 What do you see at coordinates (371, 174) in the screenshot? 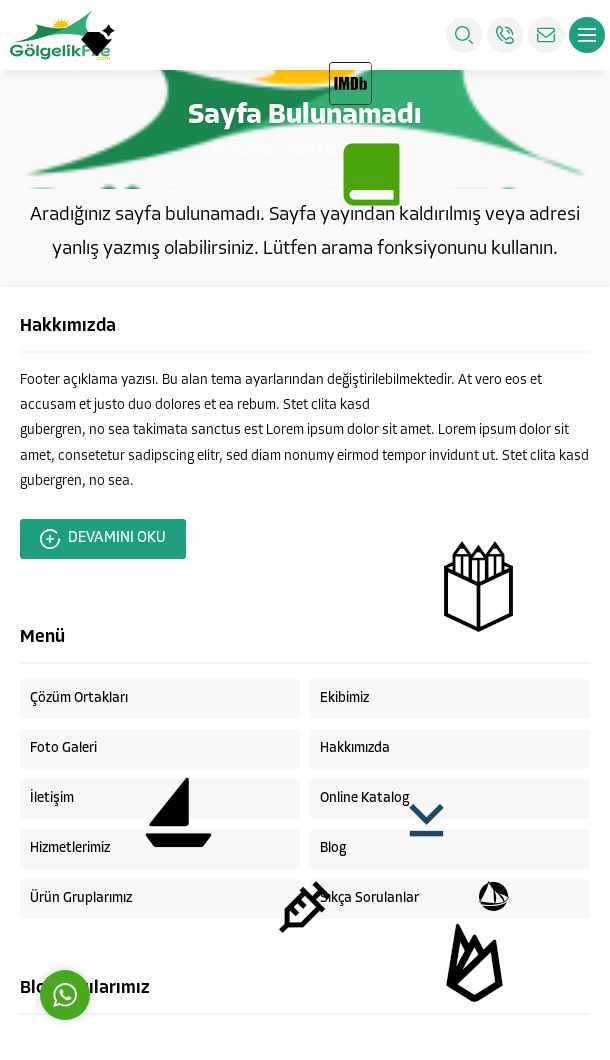
I see `open a book or reading app` at bounding box center [371, 174].